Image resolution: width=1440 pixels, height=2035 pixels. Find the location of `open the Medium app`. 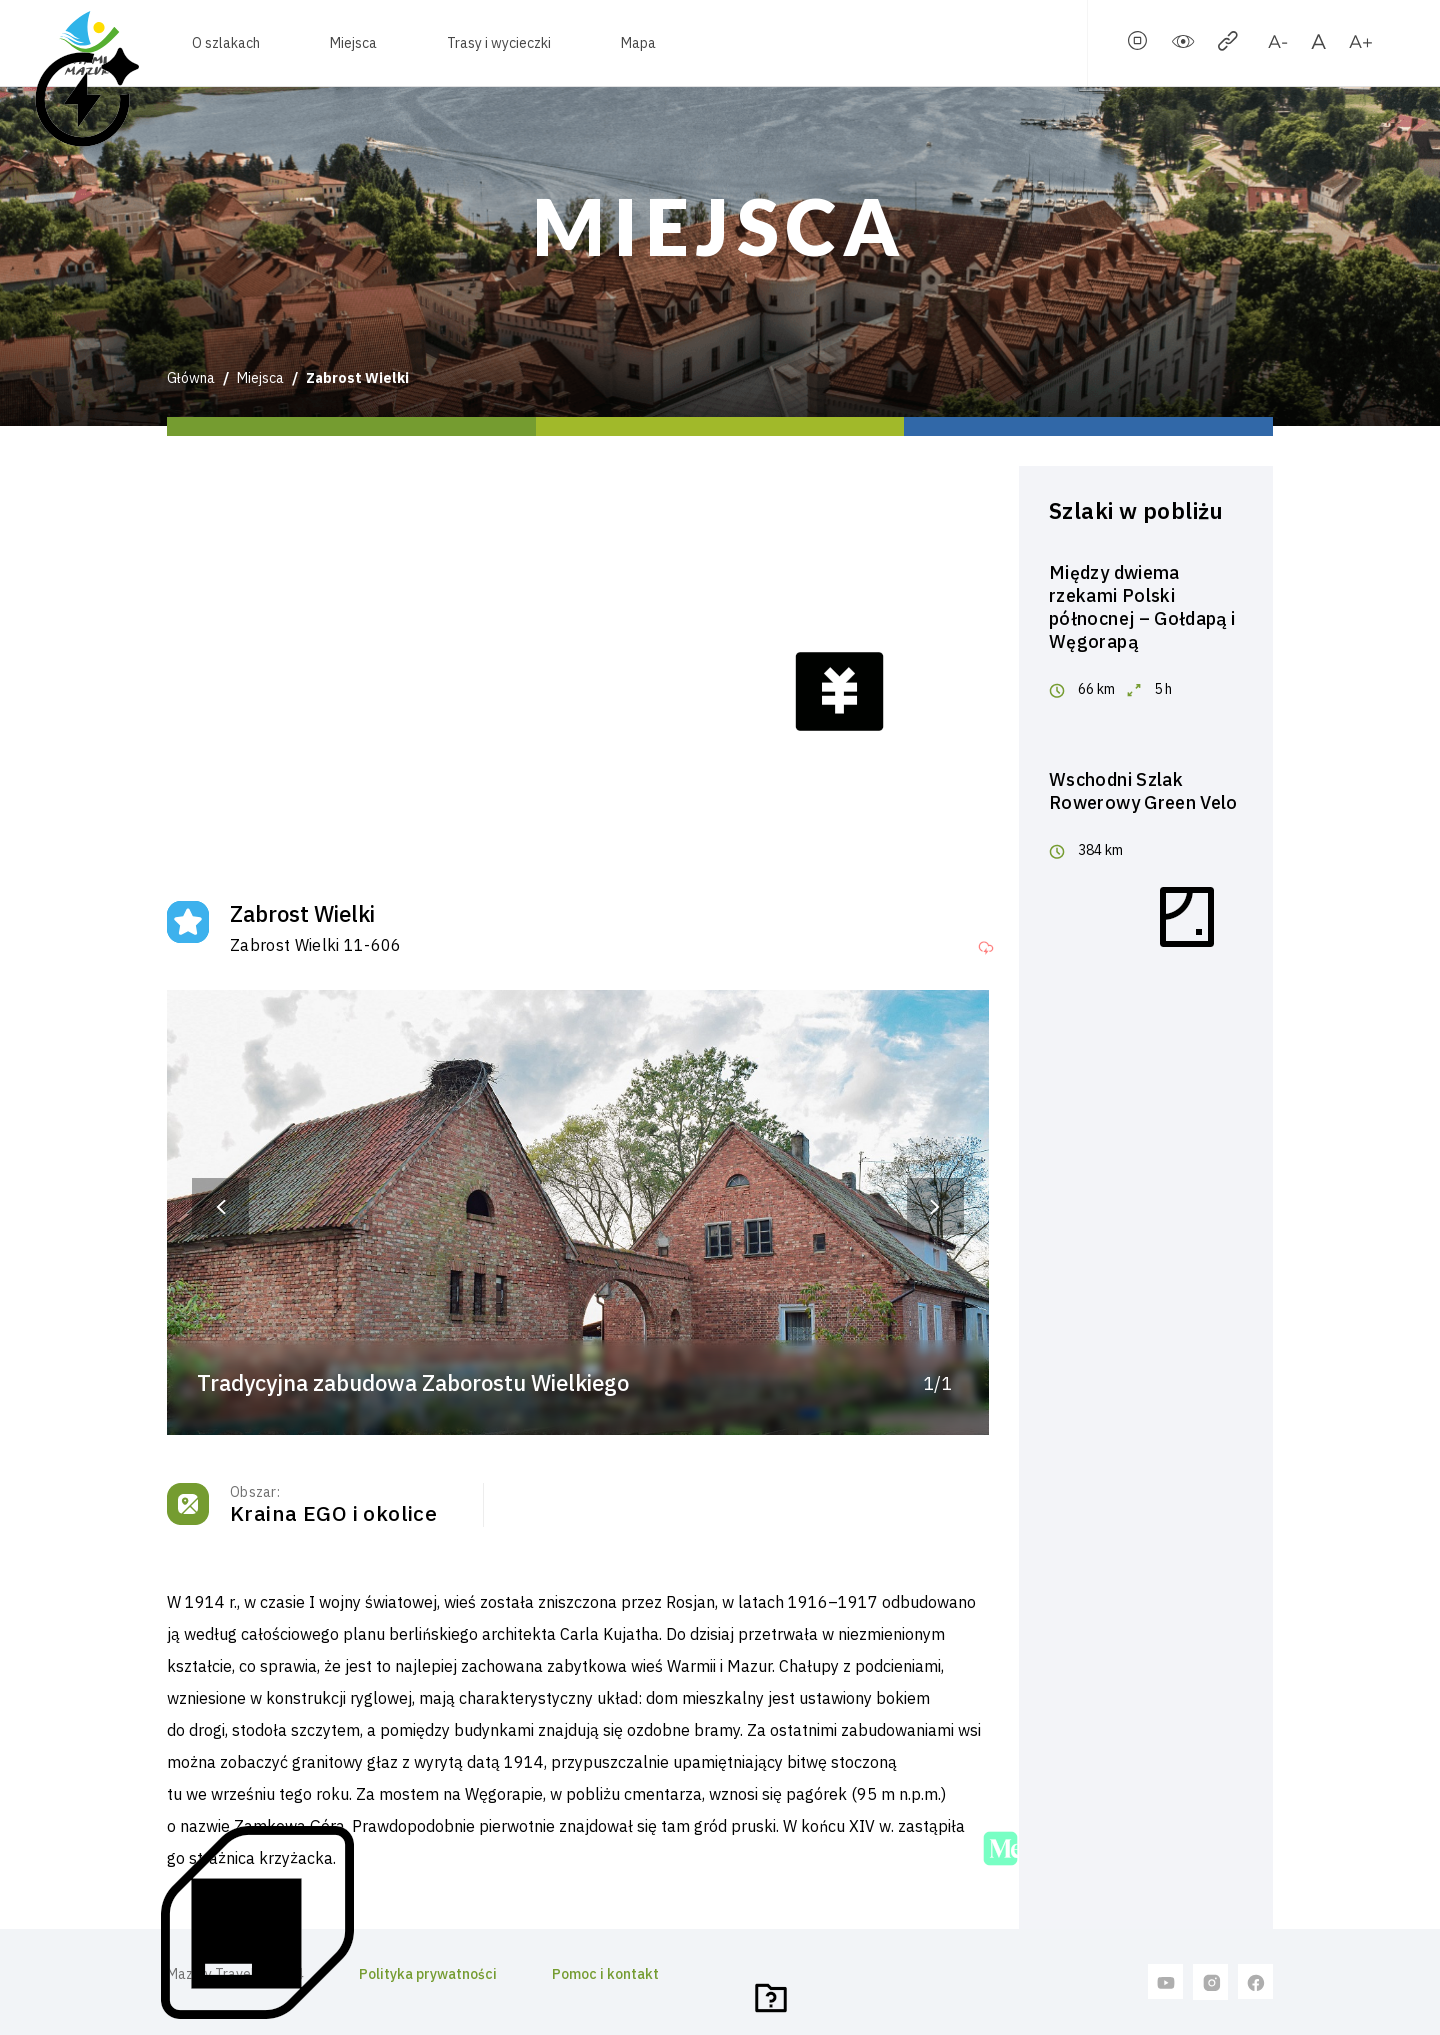

open the Medium app is located at coordinates (1000, 1848).